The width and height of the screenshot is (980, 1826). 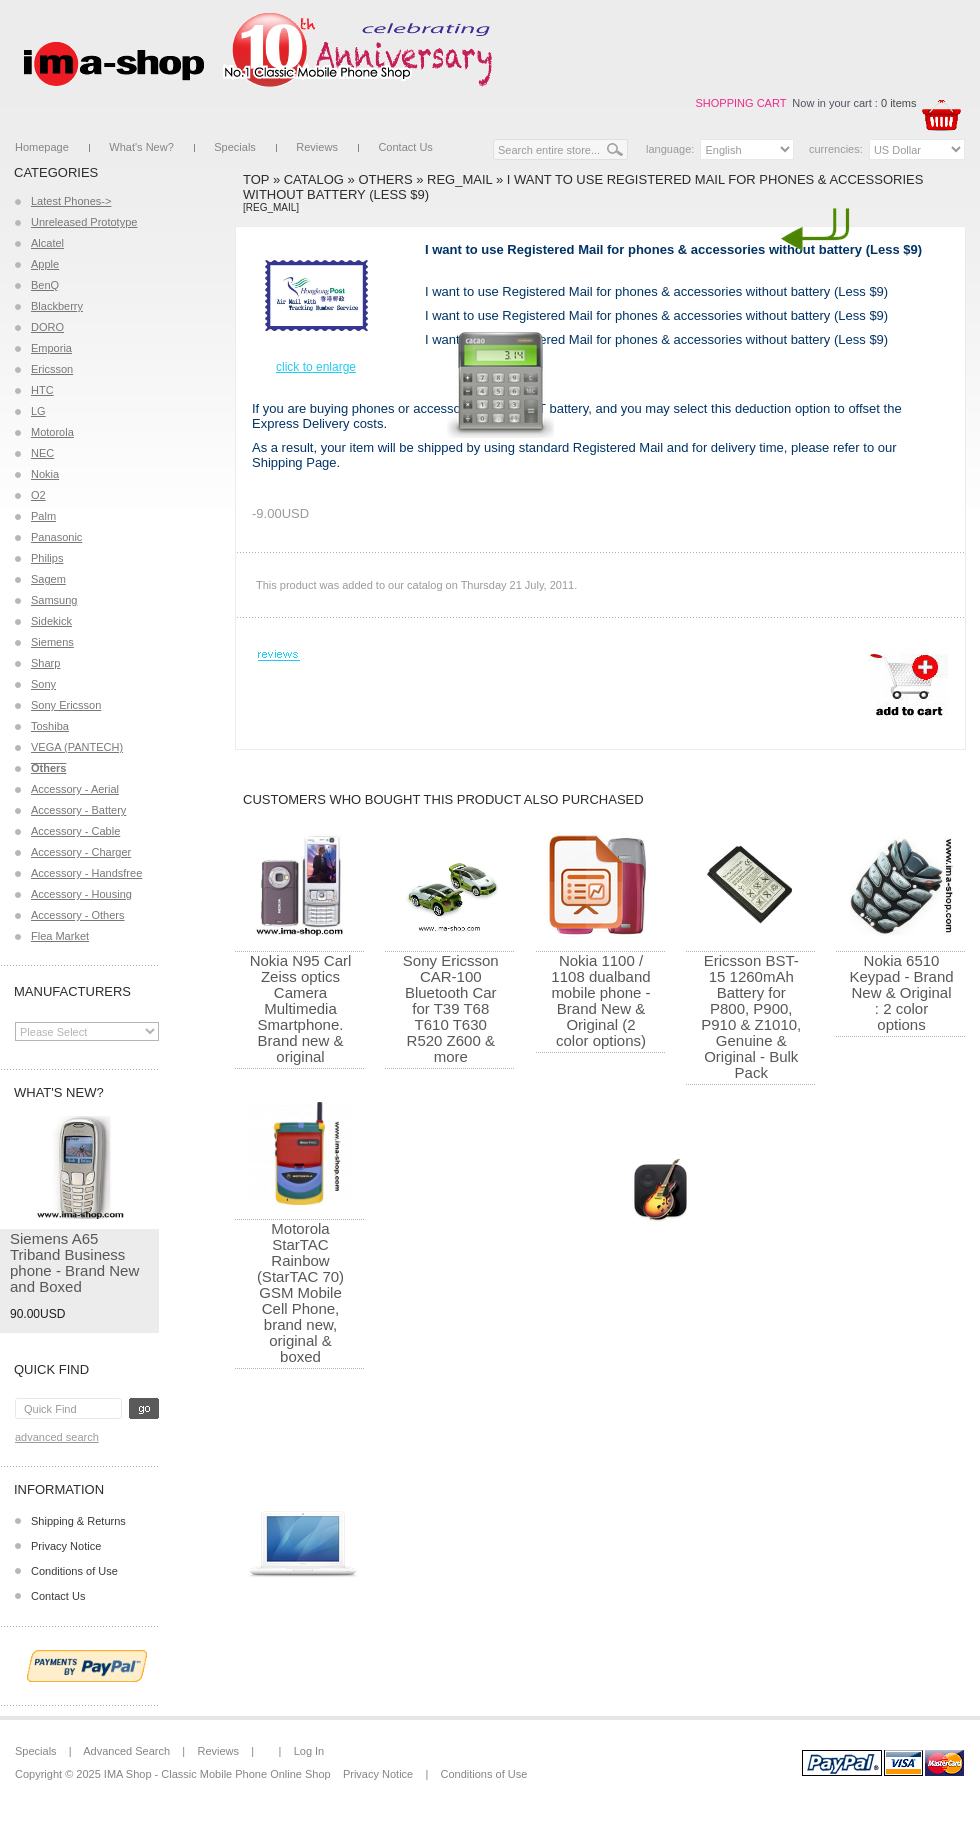 I want to click on reply all to an email message, so click(x=814, y=229).